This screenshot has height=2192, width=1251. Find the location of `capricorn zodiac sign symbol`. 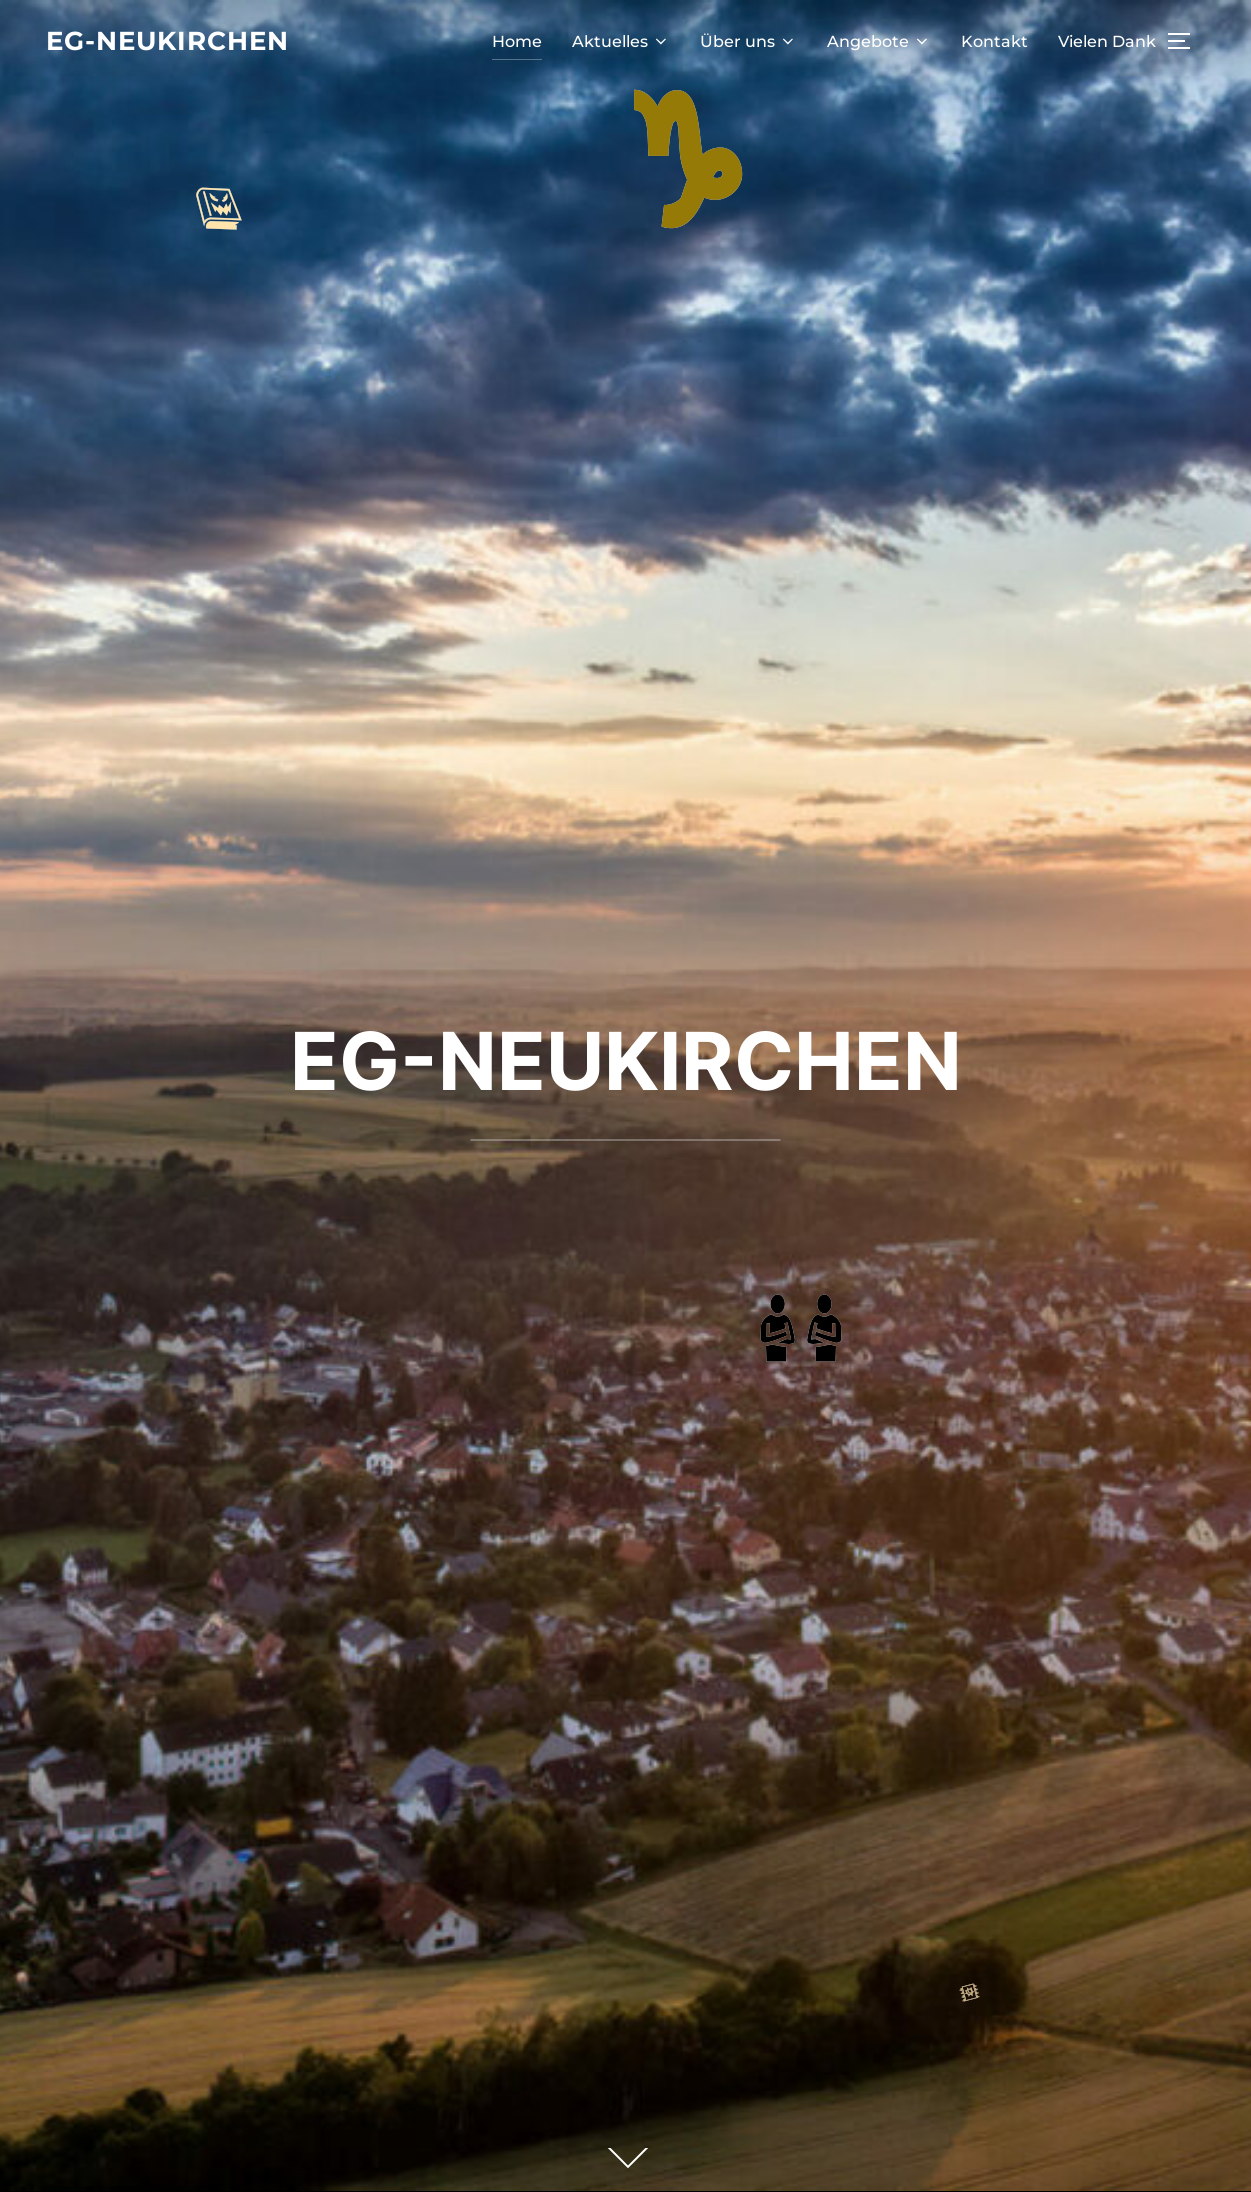

capricorn zodiac sign symbol is located at coordinates (685, 159).